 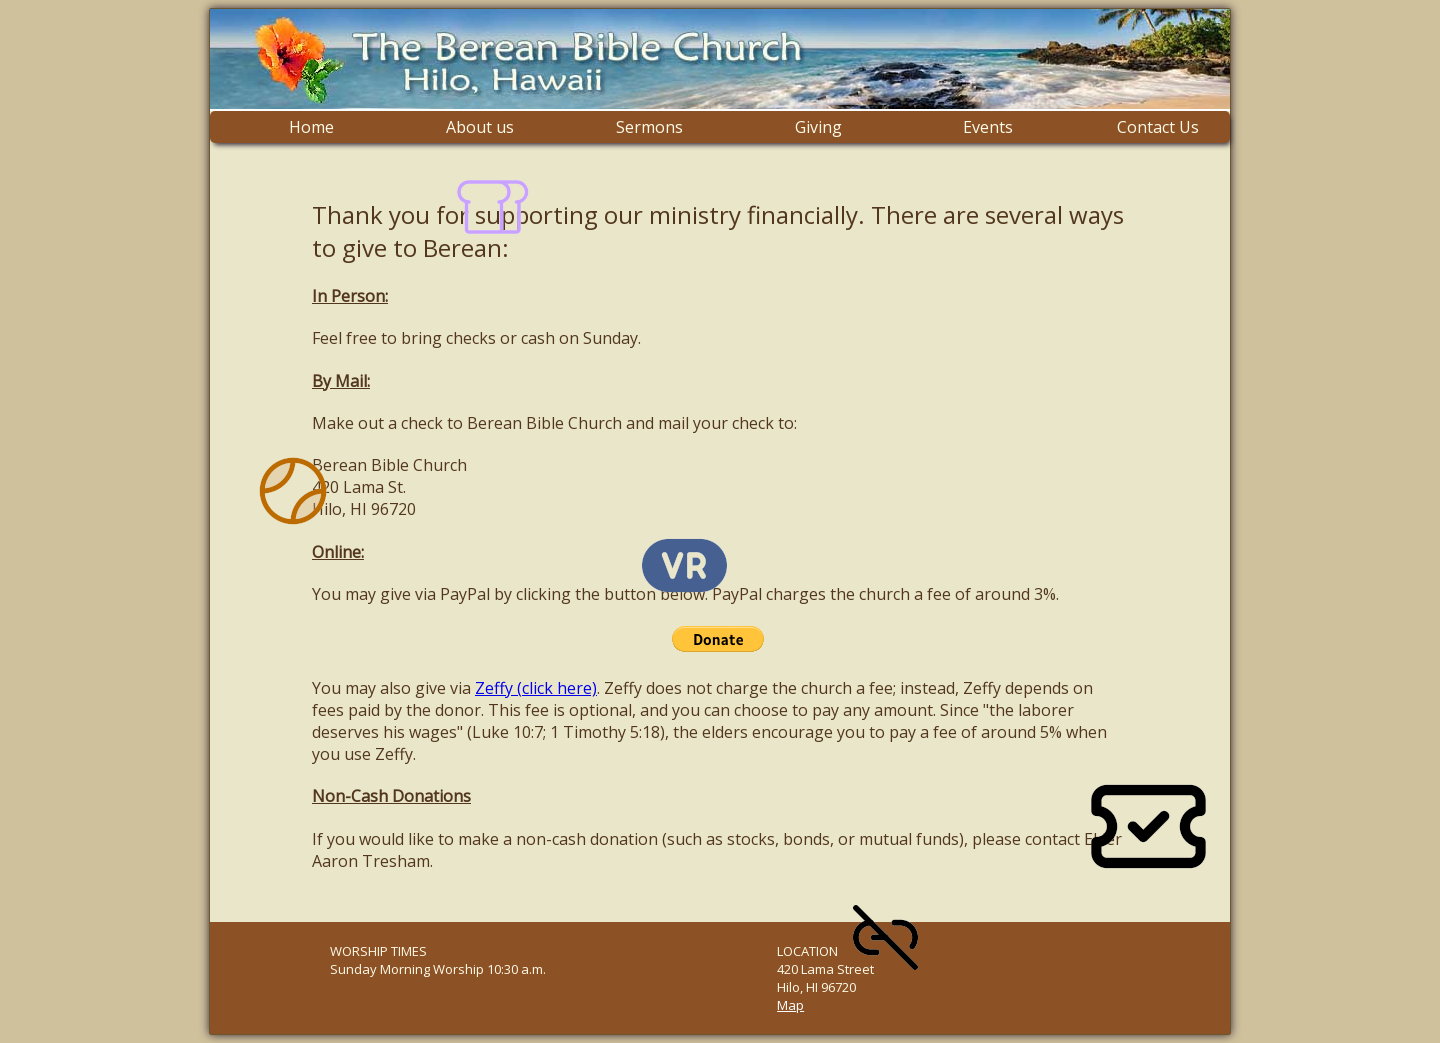 What do you see at coordinates (494, 207) in the screenshot?
I see `browse bakery or bread products` at bounding box center [494, 207].